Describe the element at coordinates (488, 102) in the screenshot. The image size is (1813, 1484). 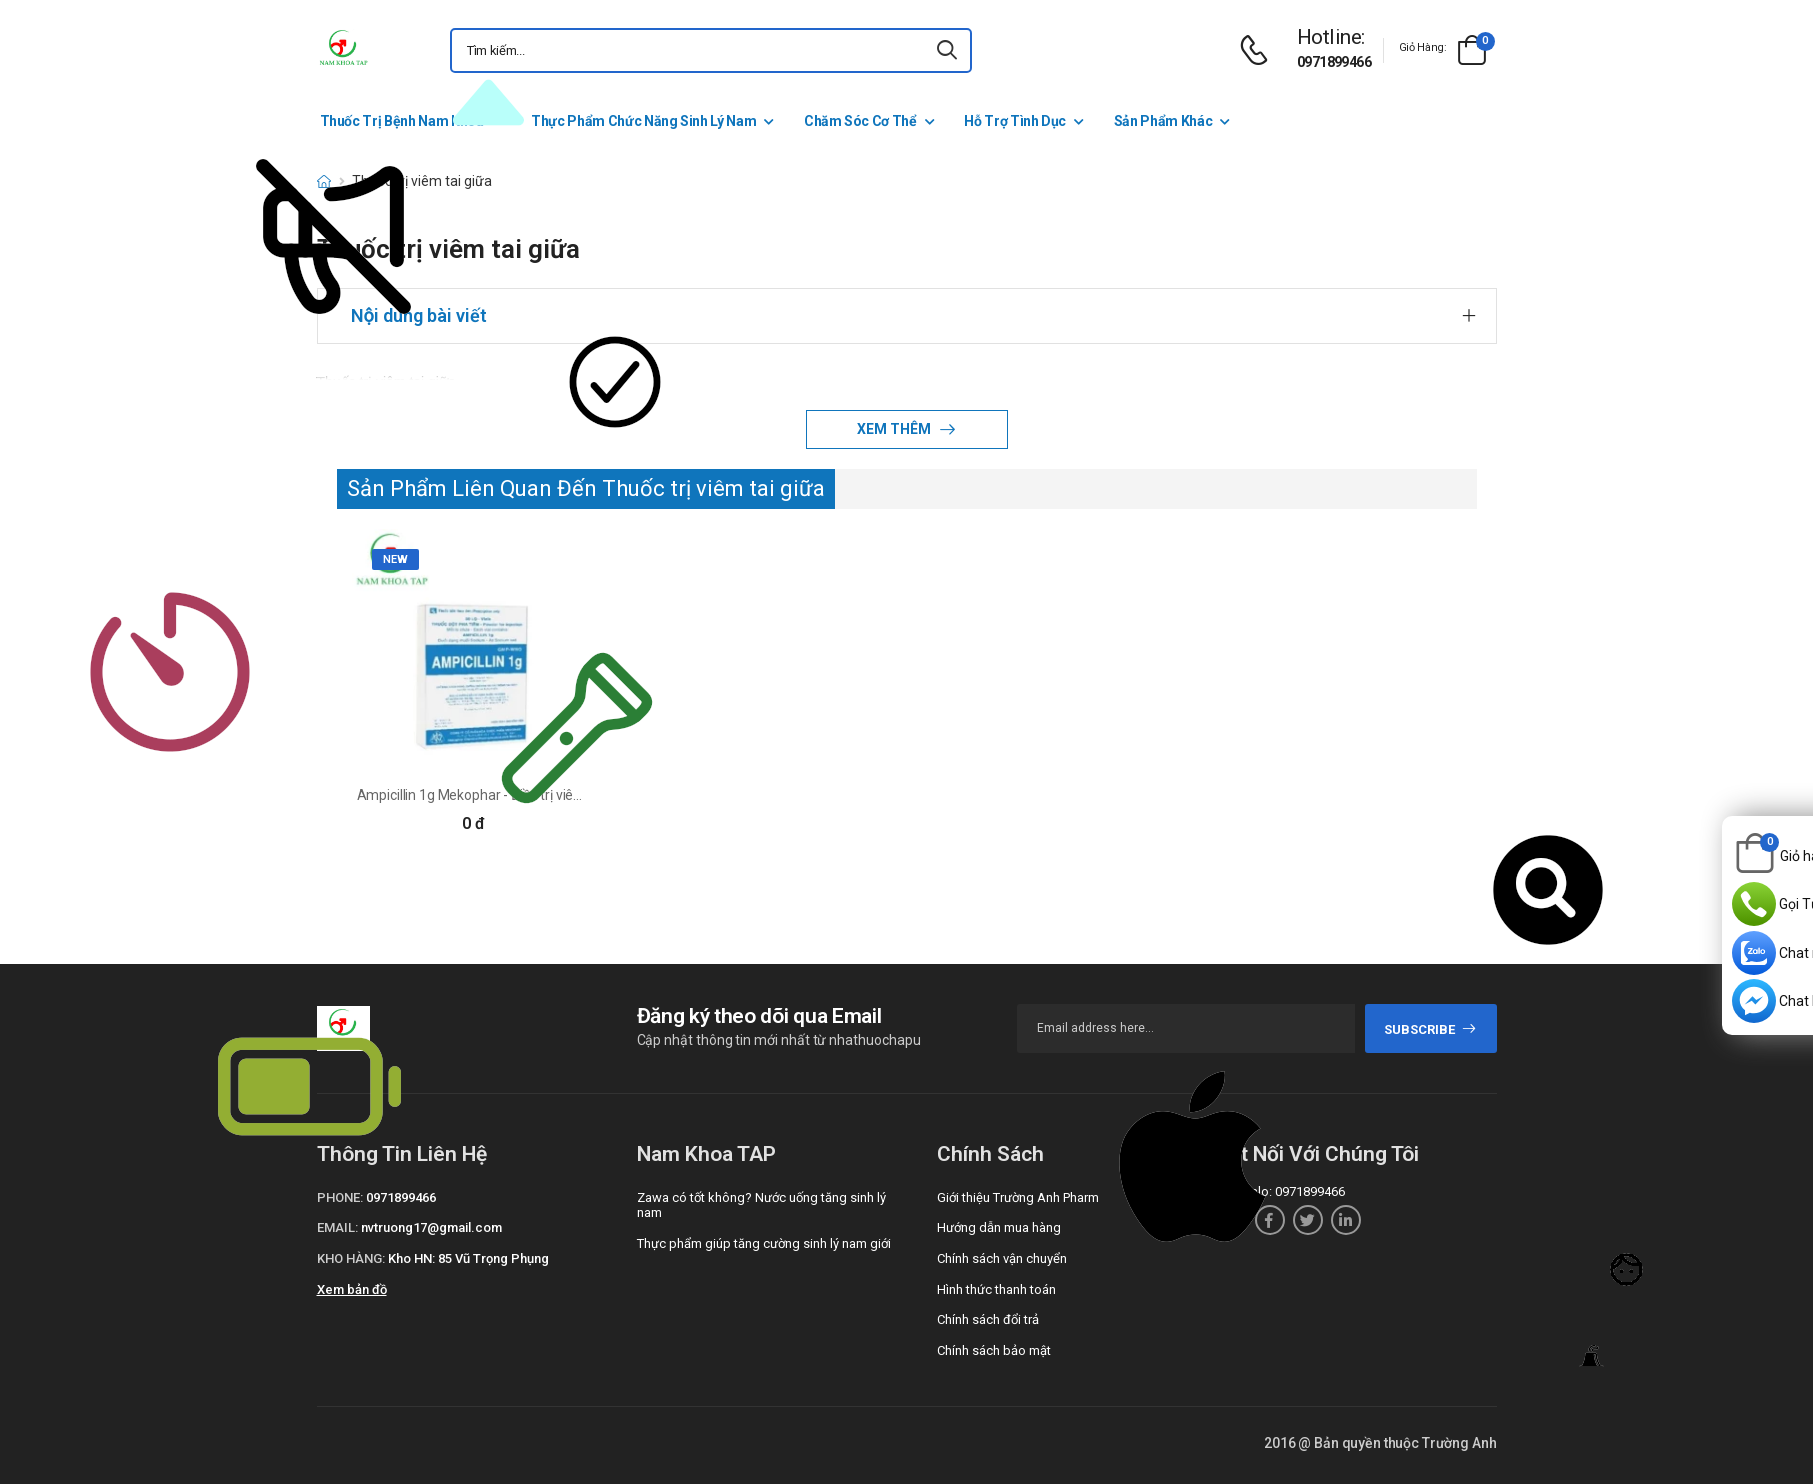
I see `collapse an expanded section or dropdown` at that location.